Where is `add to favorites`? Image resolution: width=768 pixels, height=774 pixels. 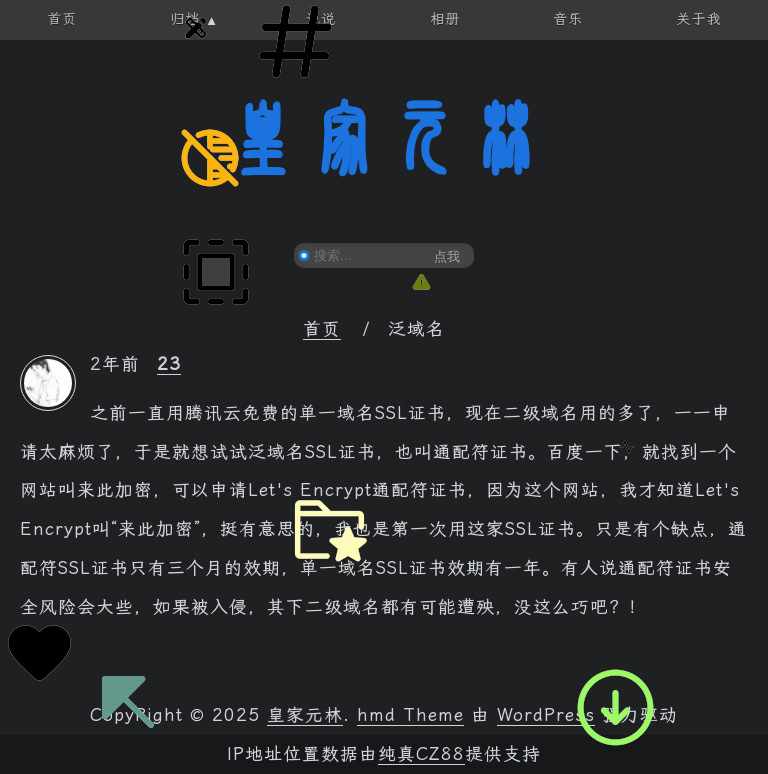
add to favorites is located at coordinates (39, 653).